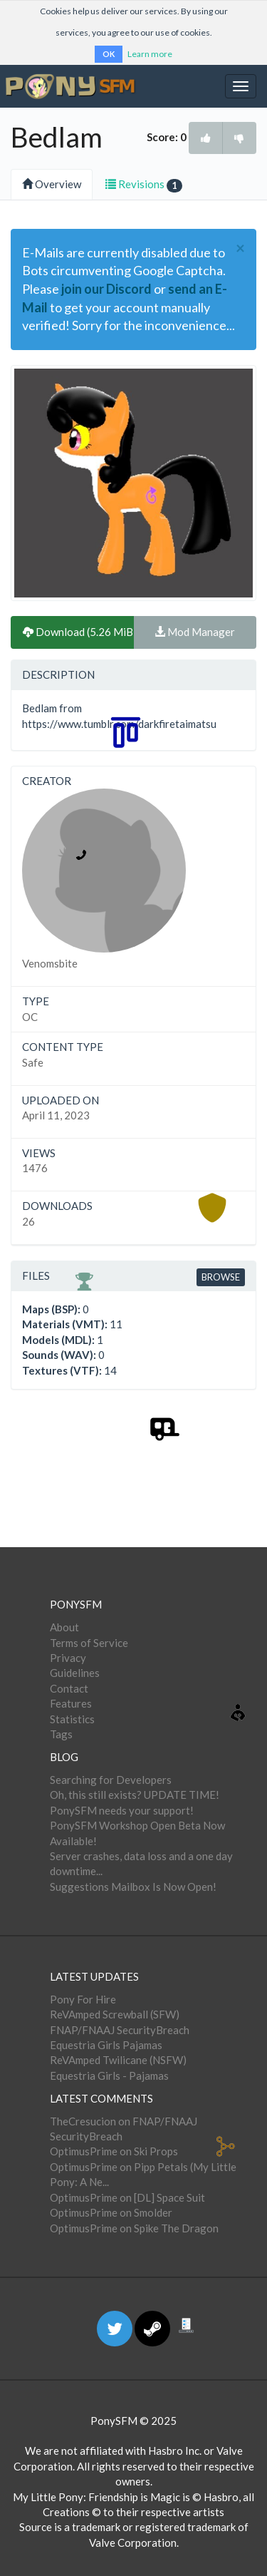  Describe the element at coordinates (125, 732) in the screenshot. I see `align selected elements to the top` at that location.